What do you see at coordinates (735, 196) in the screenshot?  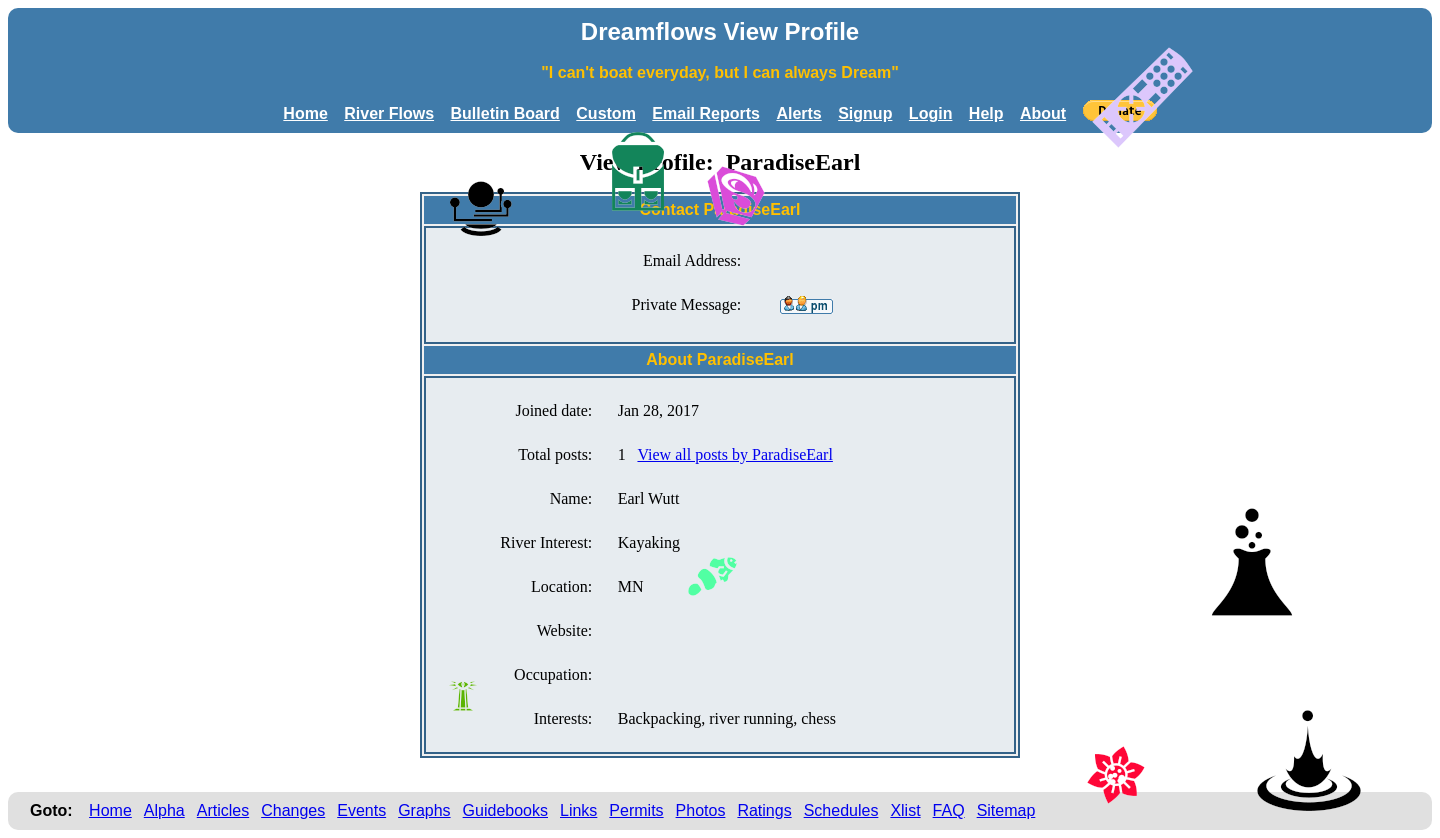 I see `access rune or magic stone inventory` at bounding box center [735, 196].